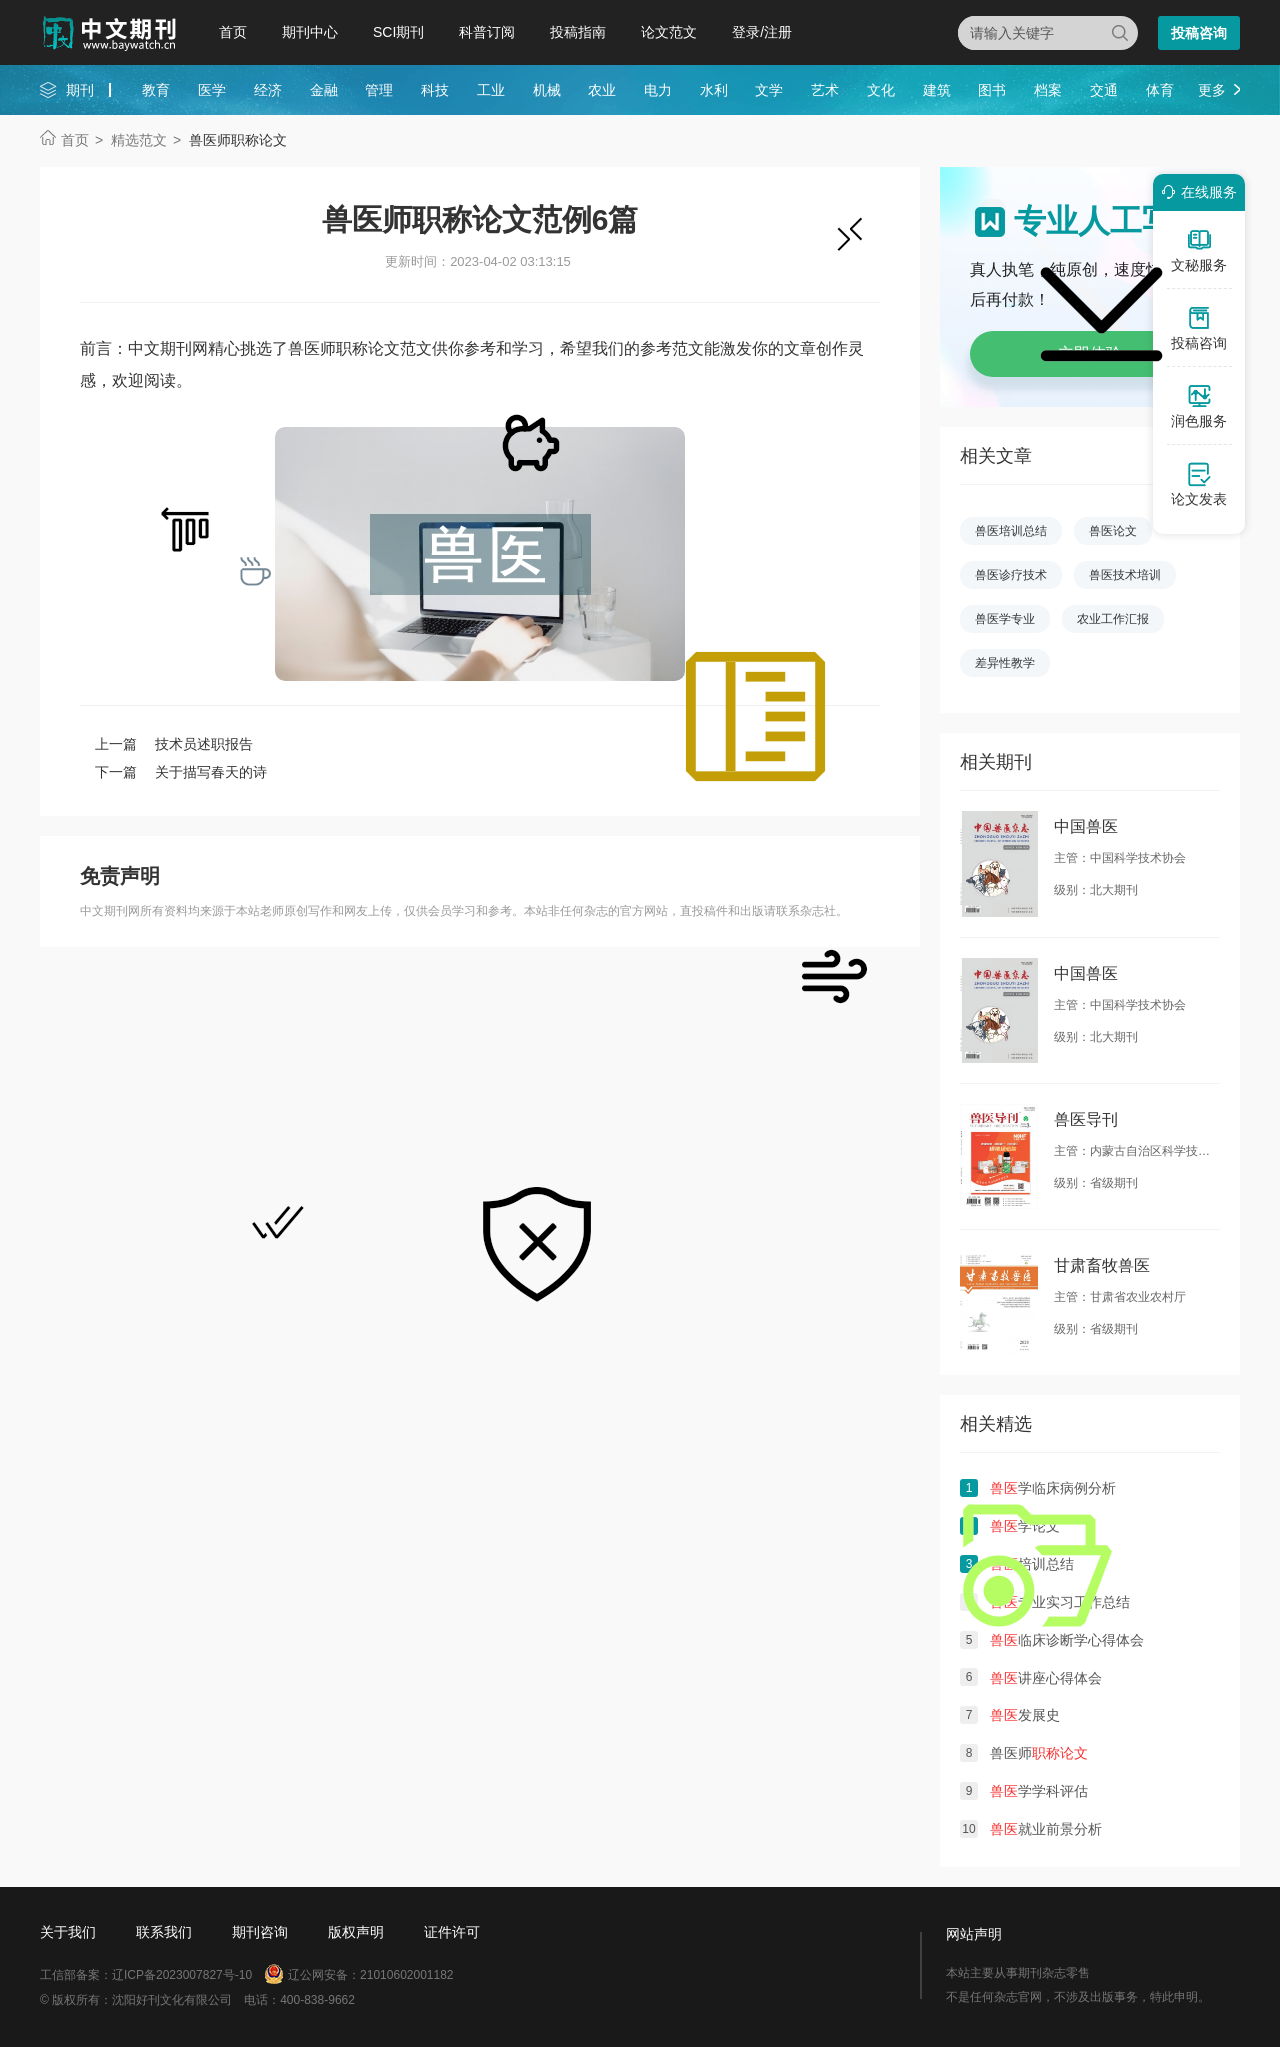 The height and width of the screenshot is (2047, 1280). I want to click on expanded root directory in file explorer, so click(1034, 1565).